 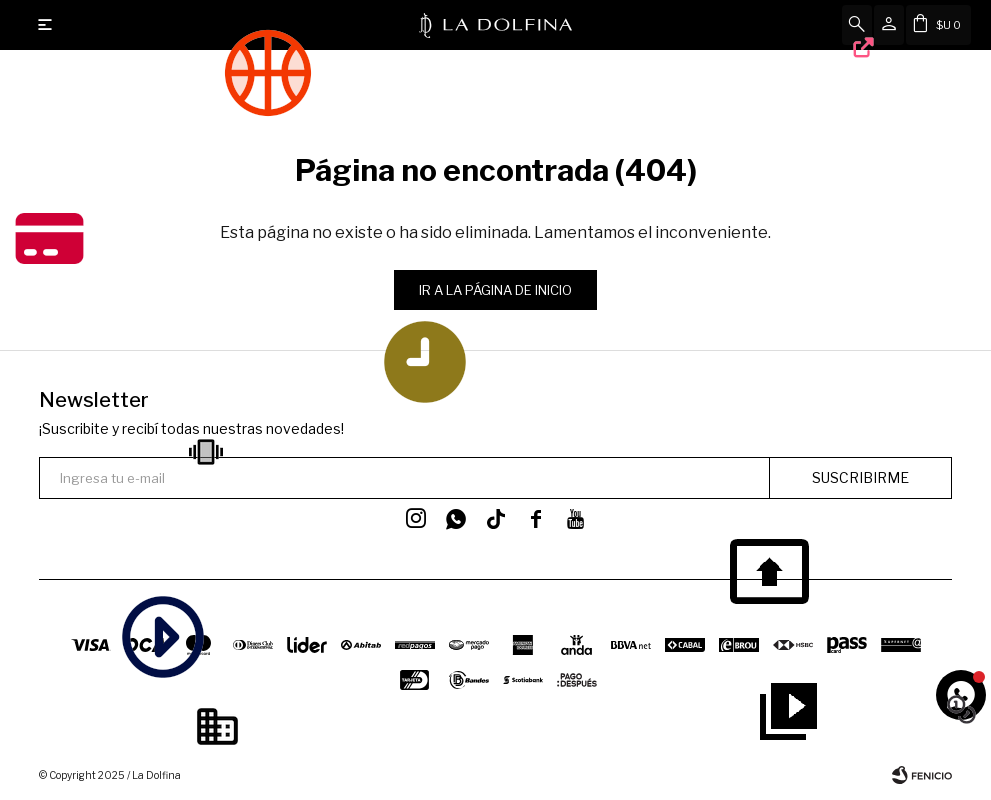 I want to click on access sports or basketball-related content, so click(x=268, y=73).